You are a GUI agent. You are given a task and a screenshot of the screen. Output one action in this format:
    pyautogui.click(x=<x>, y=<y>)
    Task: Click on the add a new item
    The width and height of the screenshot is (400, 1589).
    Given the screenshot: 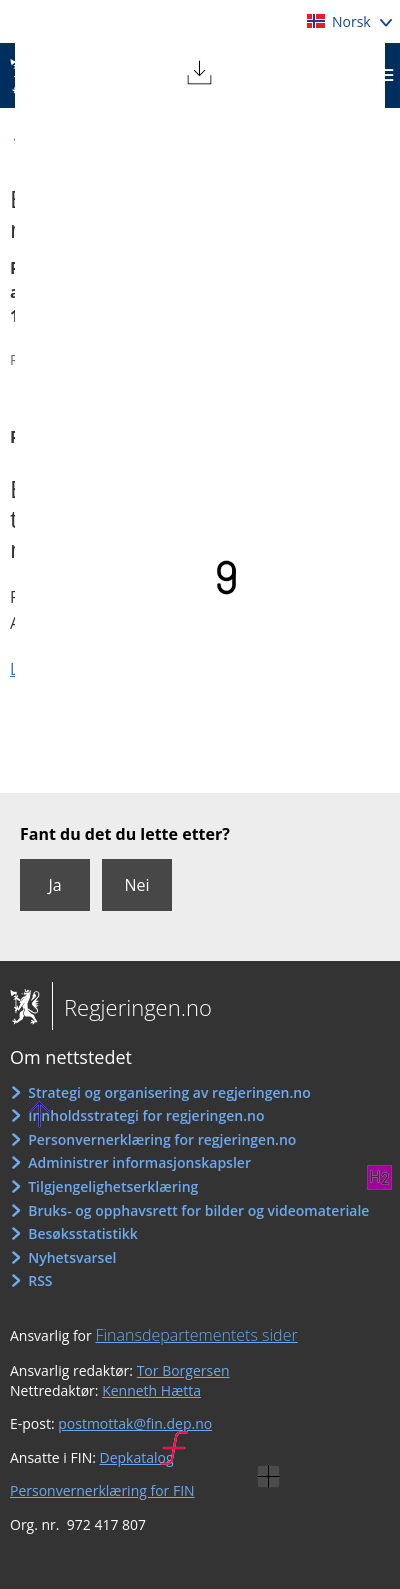 What is the action you would take?
    pyautogui.click(x=268, y=1476)
    